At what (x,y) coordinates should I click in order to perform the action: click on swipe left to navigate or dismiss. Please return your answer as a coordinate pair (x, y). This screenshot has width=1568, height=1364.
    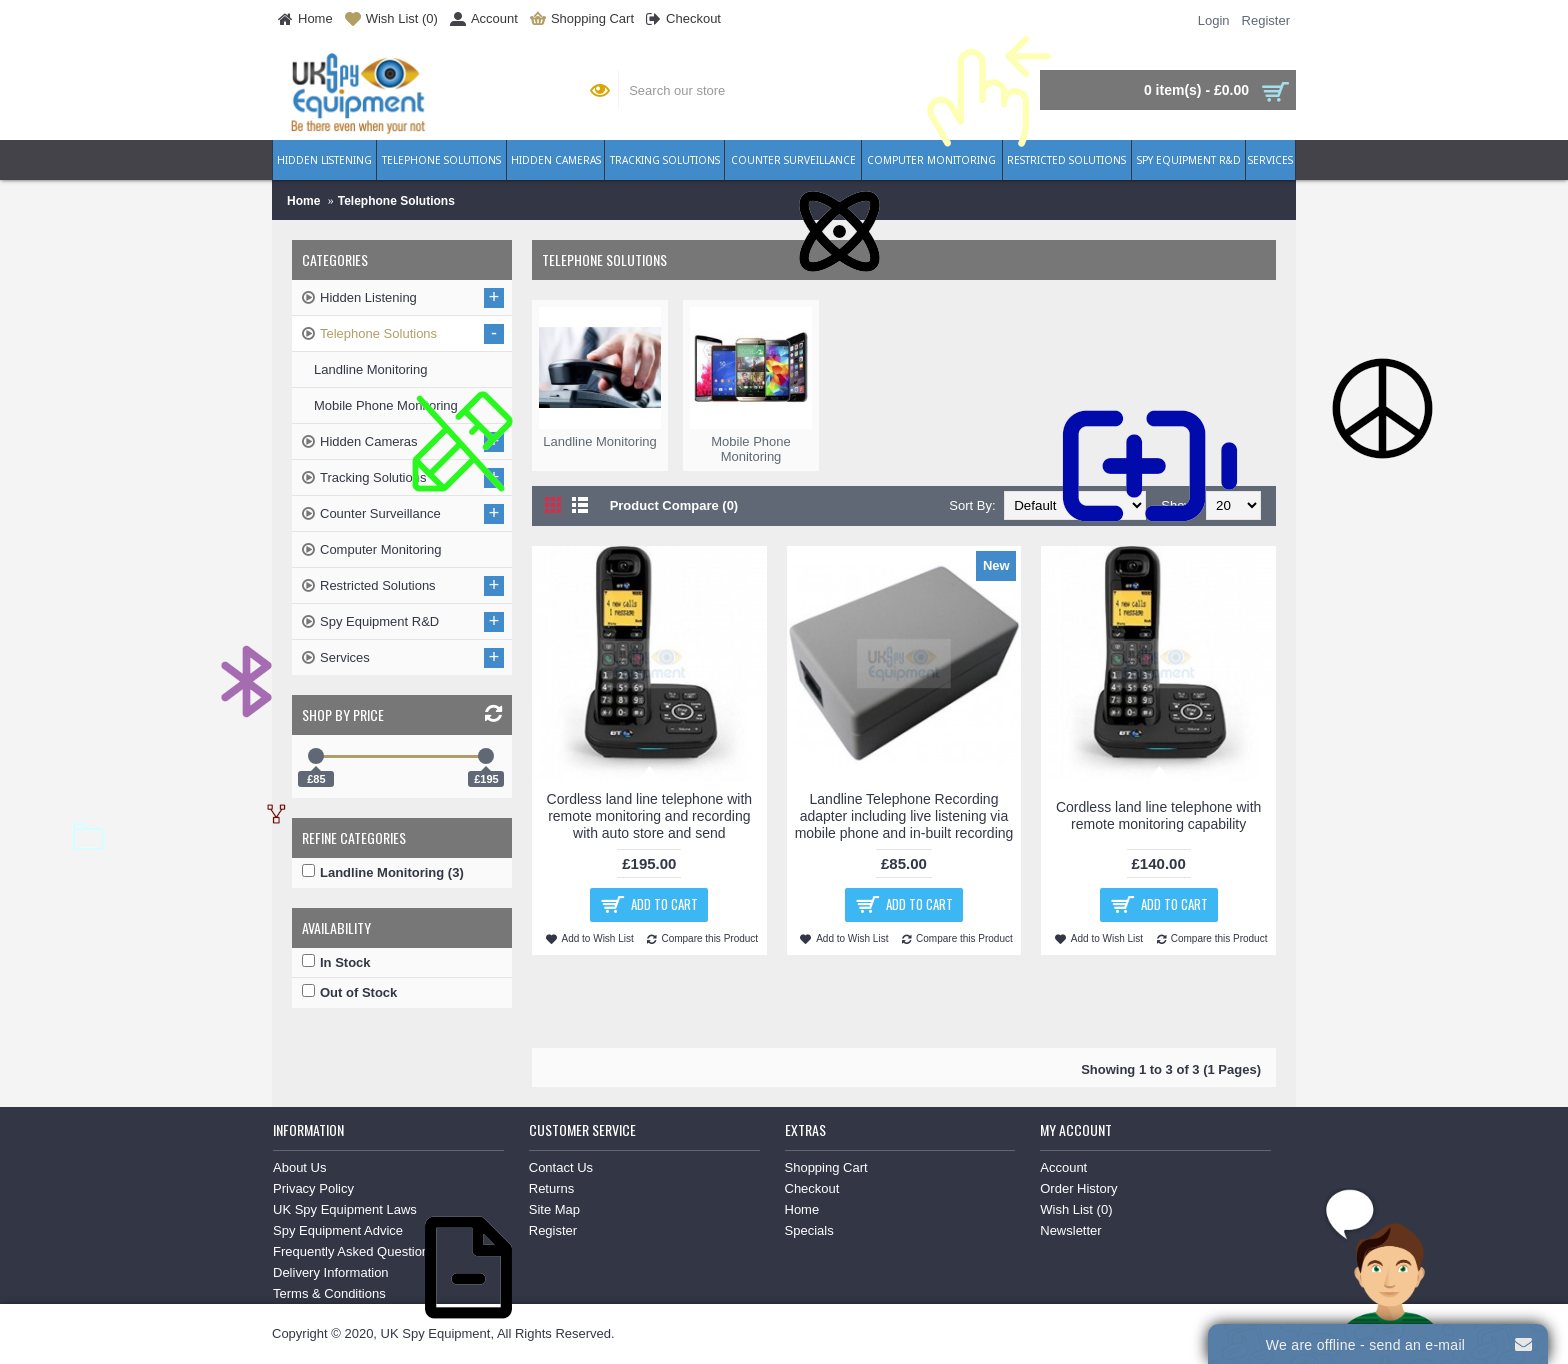
    Looking at the image, I should click on (982, 95).